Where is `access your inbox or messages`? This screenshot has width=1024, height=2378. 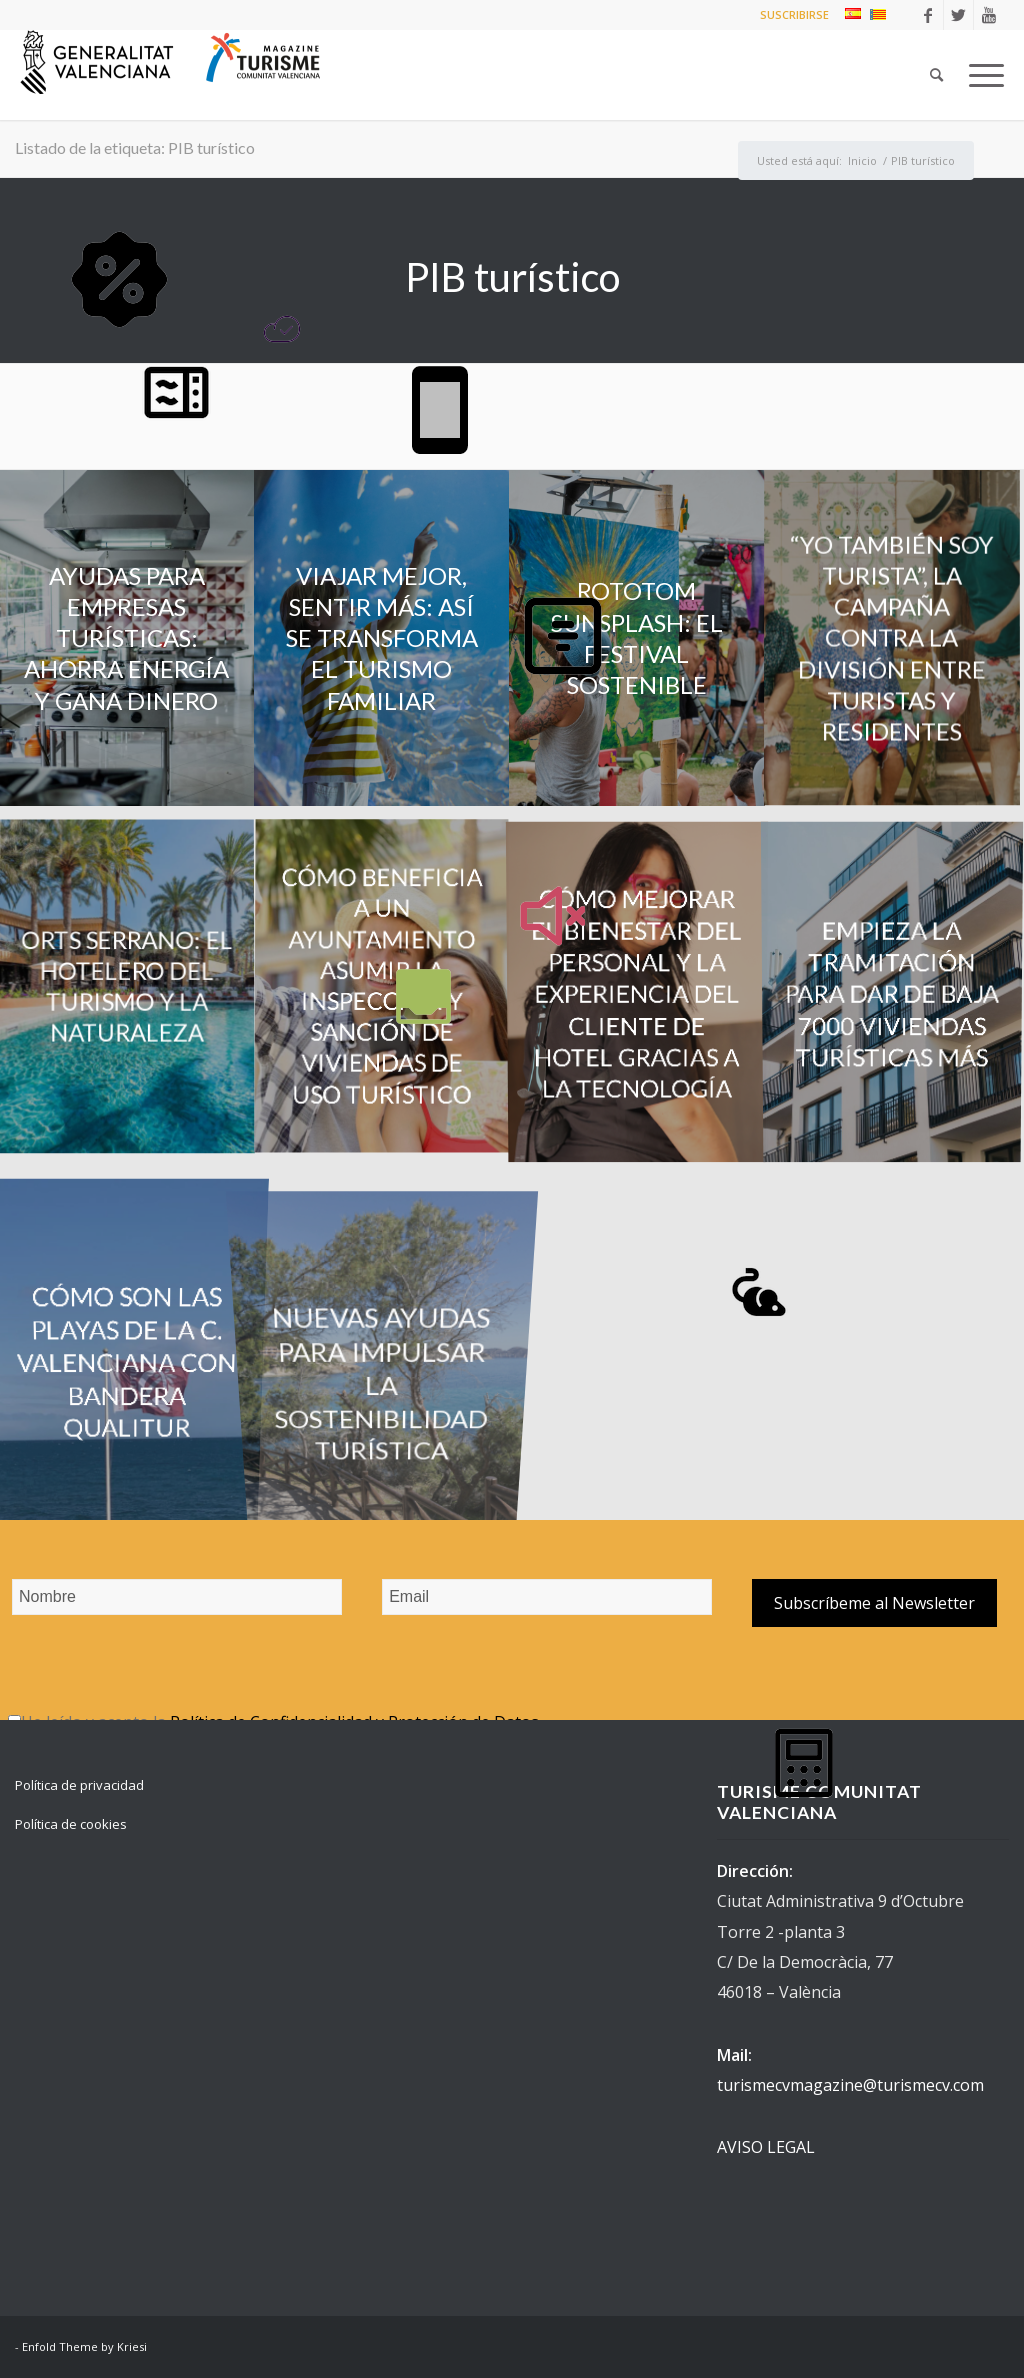 access your inbox or messages is located at coordinates (423, 996).